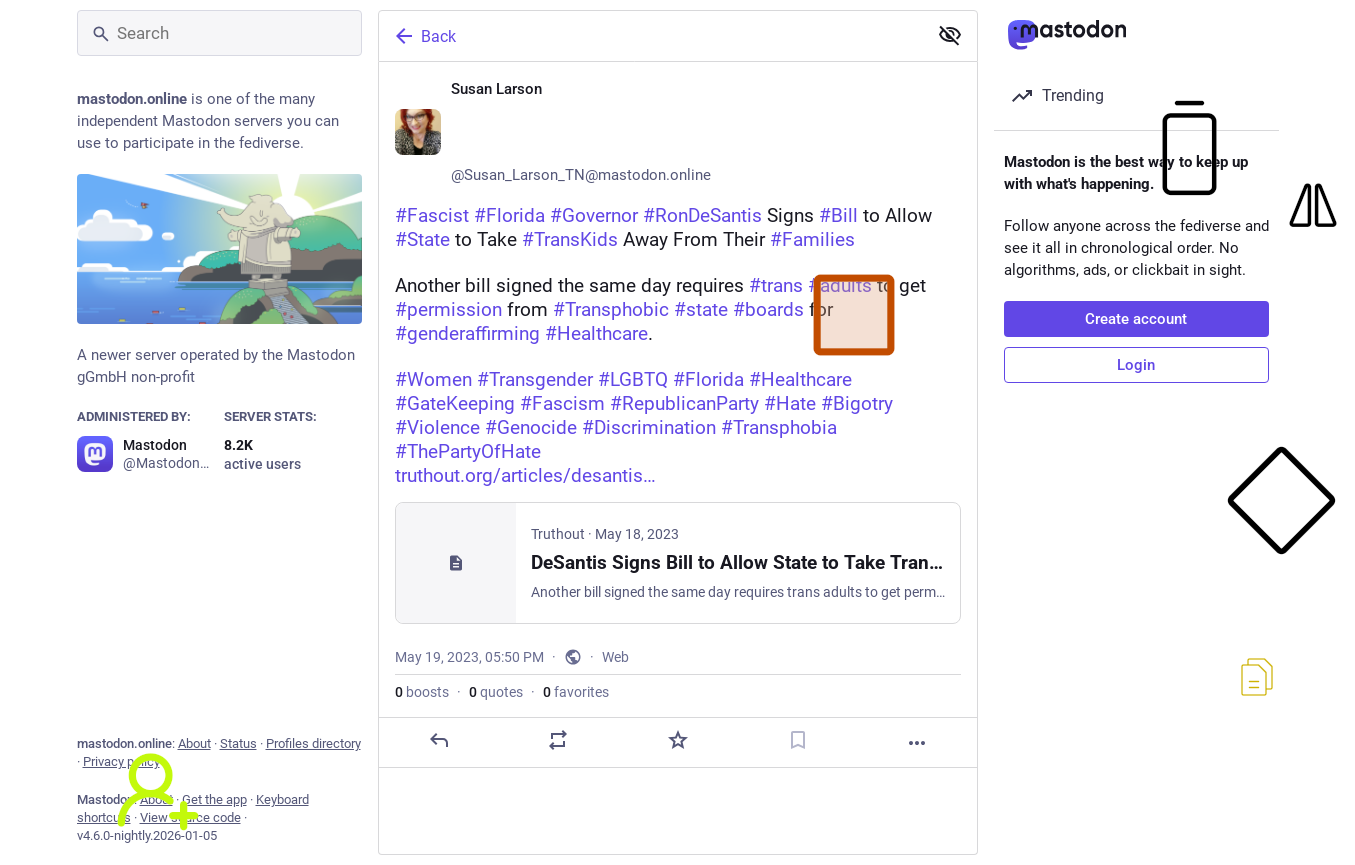 The width and height of the screenshot is (1355, 865). I want to click on add a new contact or friend, so click(158, 790).